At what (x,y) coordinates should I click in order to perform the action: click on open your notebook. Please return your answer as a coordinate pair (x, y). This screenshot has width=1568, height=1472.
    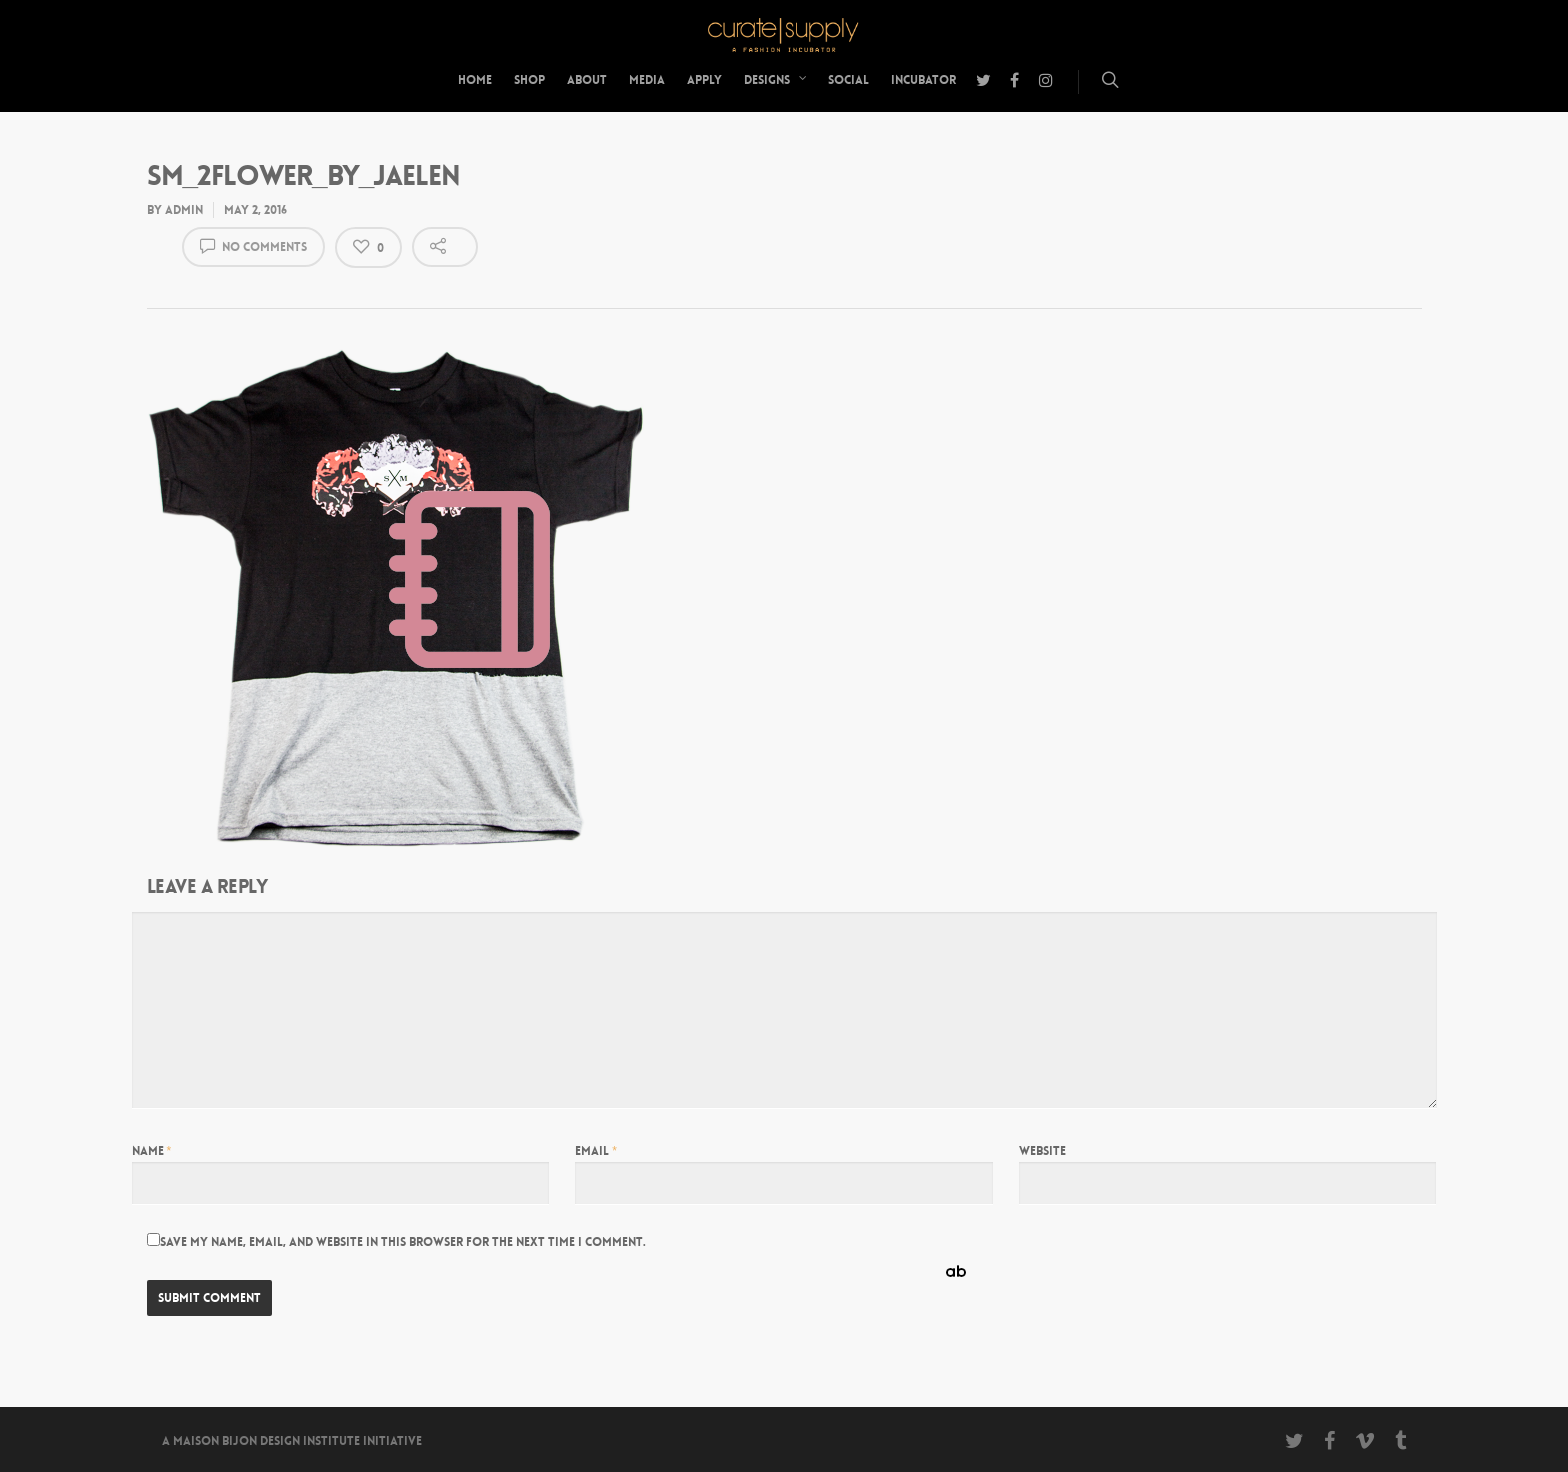
    Looking at the image, I should click on (477, 579).